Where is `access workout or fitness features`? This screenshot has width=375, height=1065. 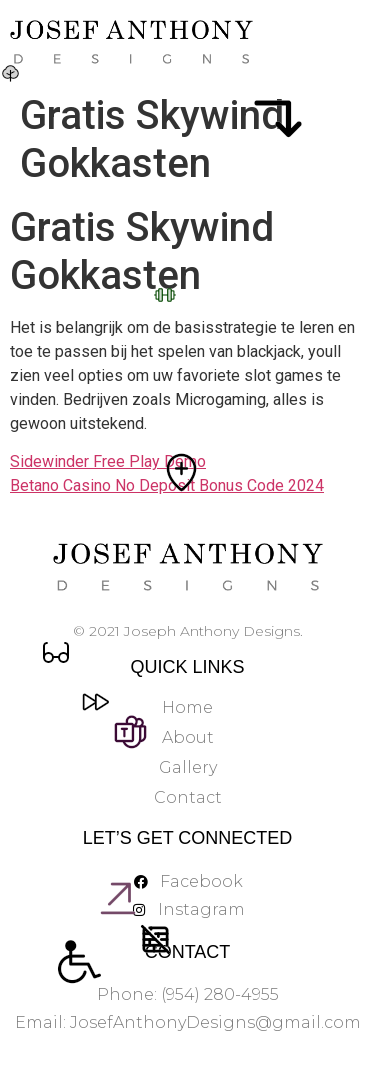 access workout or fitness features is located at coordinates (165, 295).